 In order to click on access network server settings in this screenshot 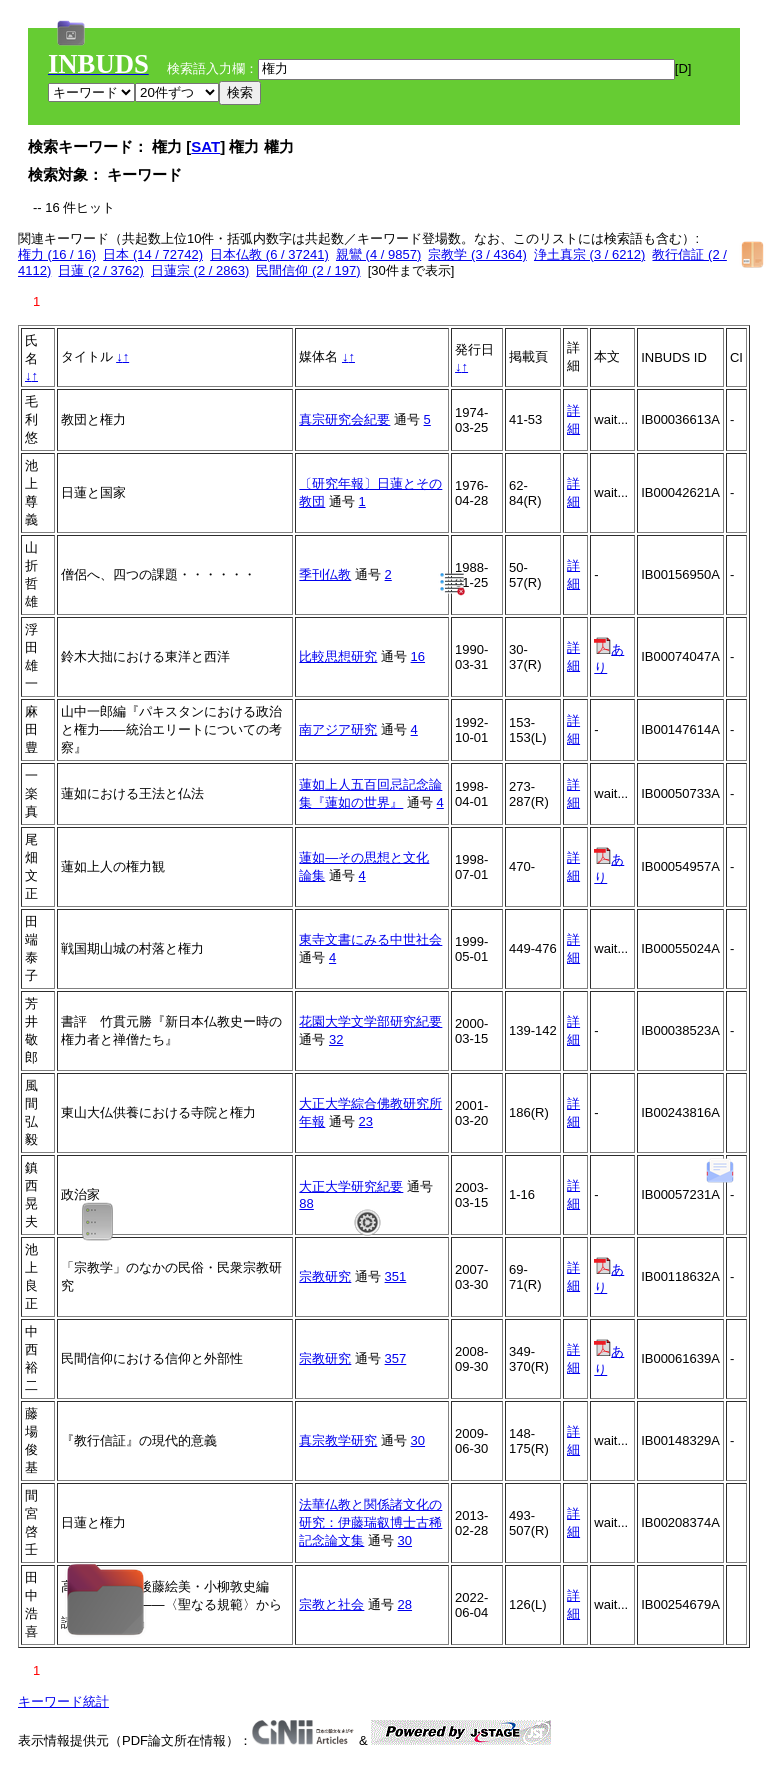, I will do `click(97, 1221)`.